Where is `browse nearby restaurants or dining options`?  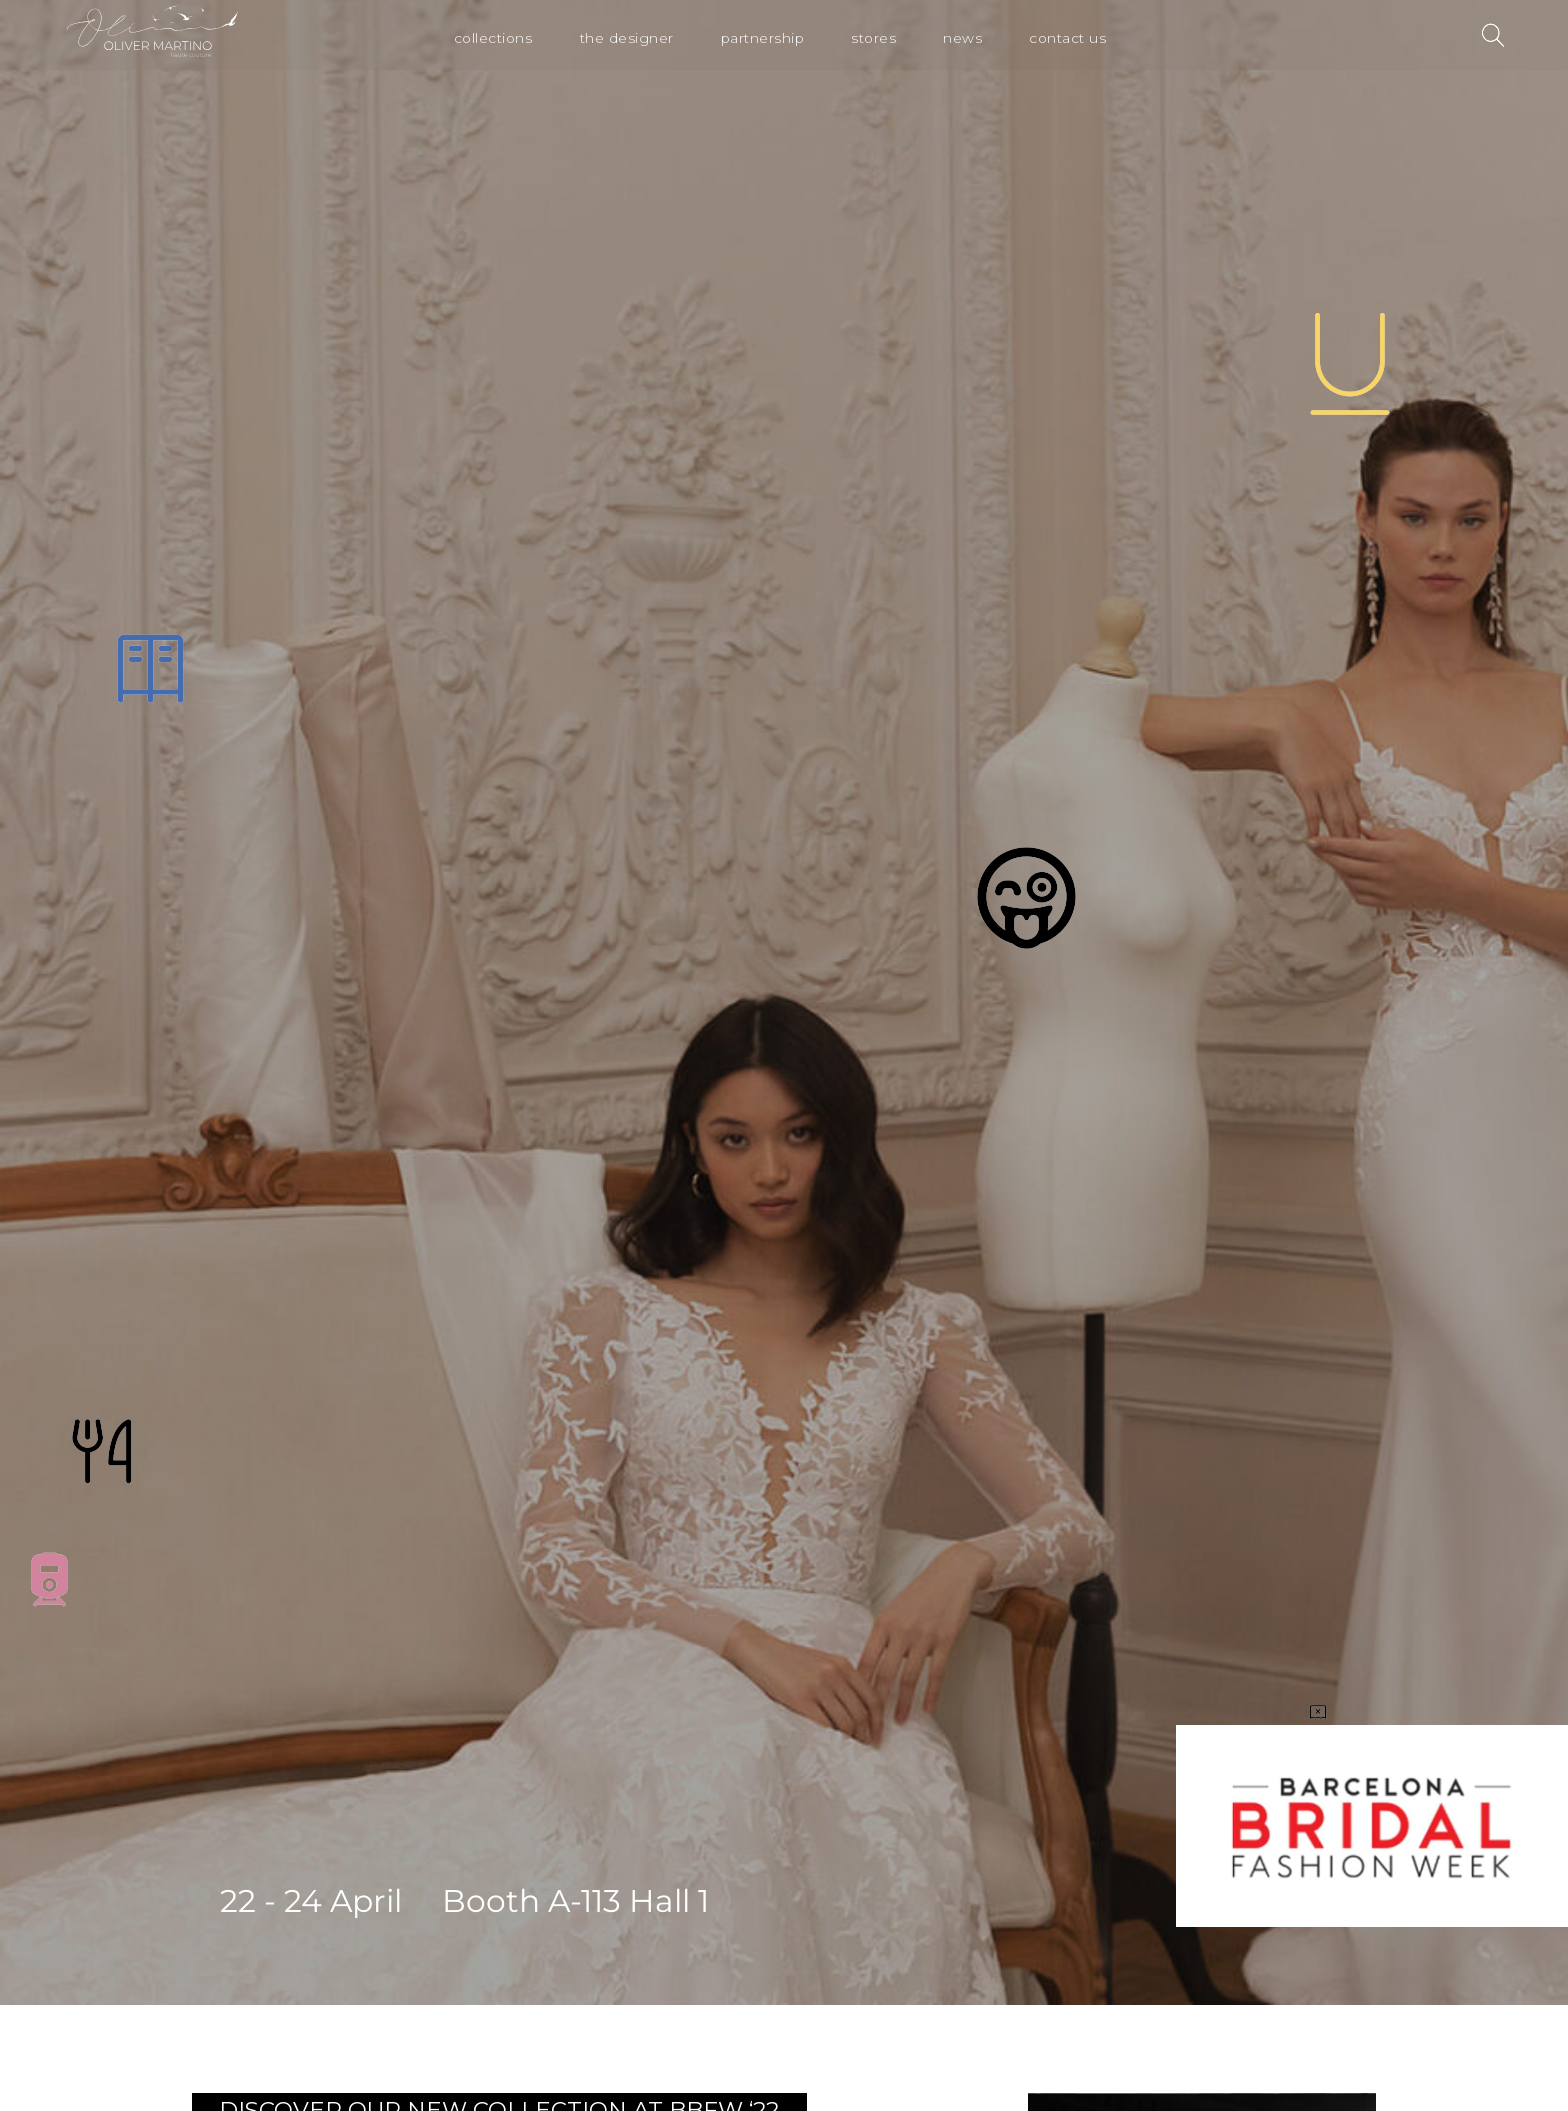 browse nearby restaurants or dining options is located at coordinates (103, 1450).